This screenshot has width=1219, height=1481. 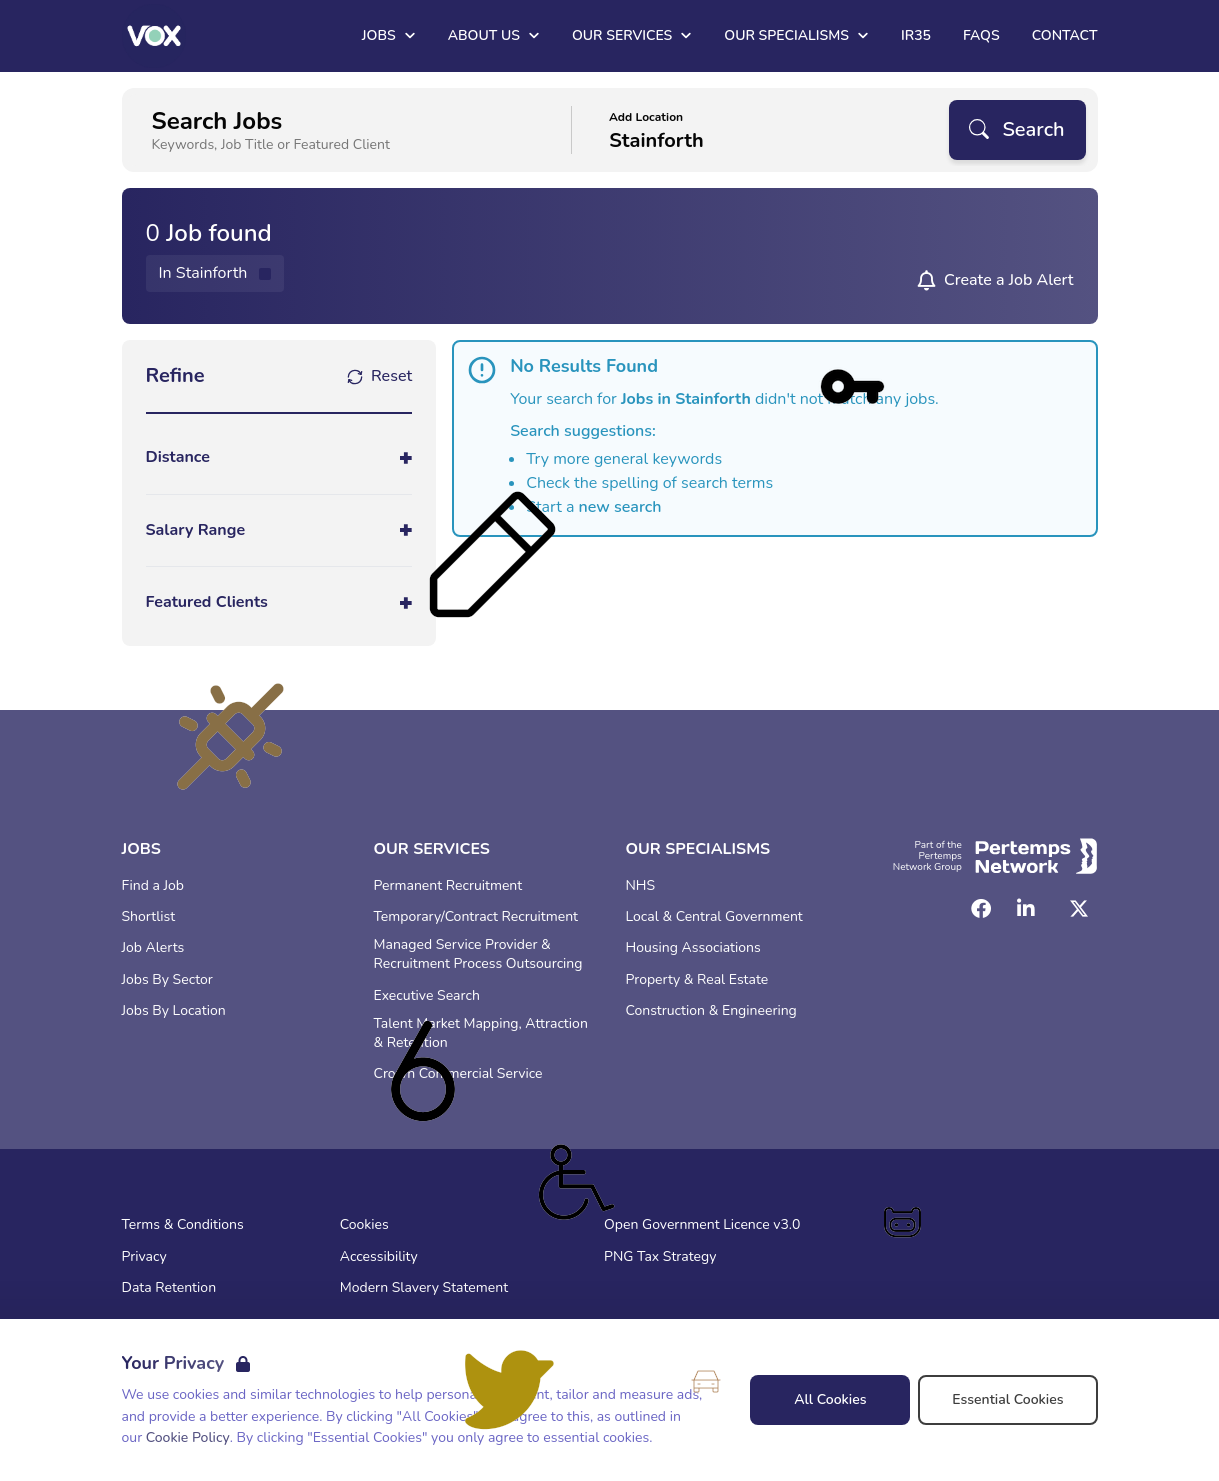 What do you see at coordinates (852, 386) in the screenshot?
I see `access VPN or secure connection settings` at bounding box center [852, 386].